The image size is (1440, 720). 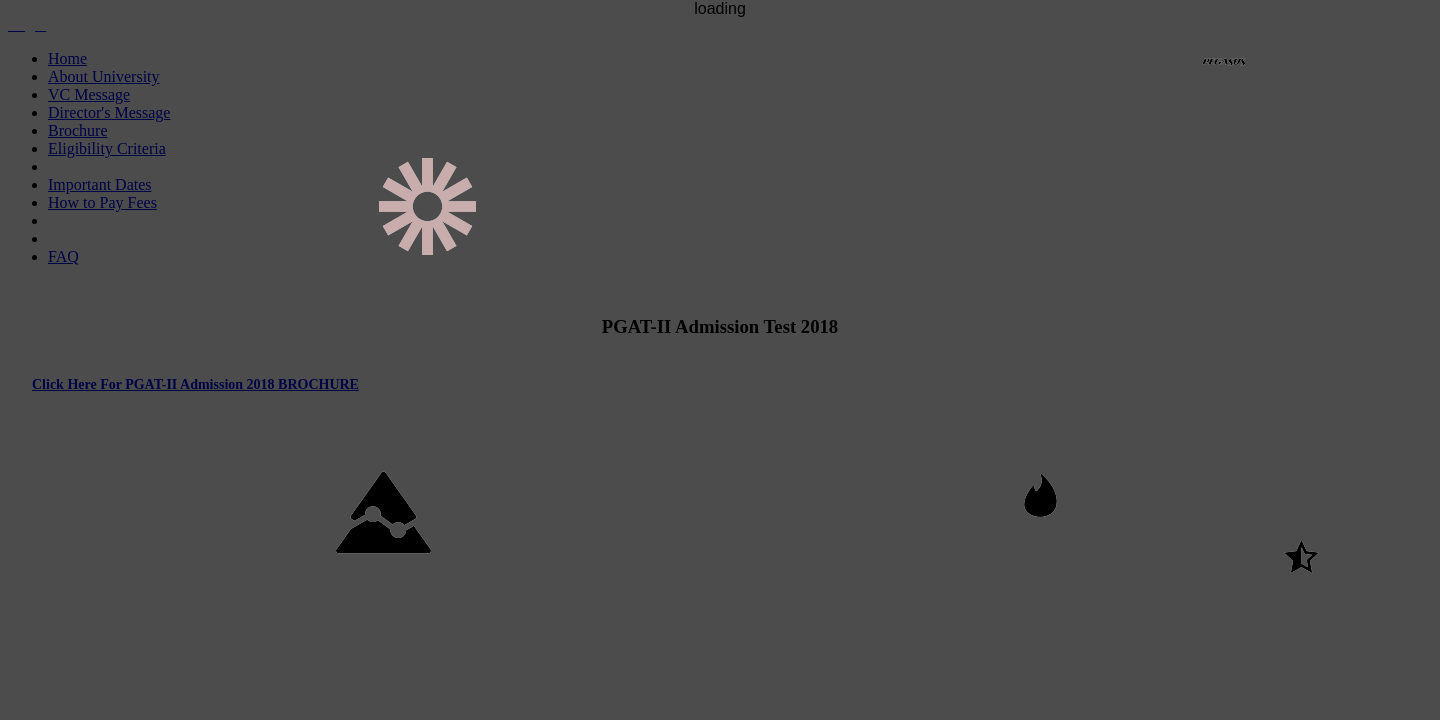 What do you see at coordinates (427, 206) in the screenshot?
I see `open loom video messaging app` at bounding box center [427, 206].